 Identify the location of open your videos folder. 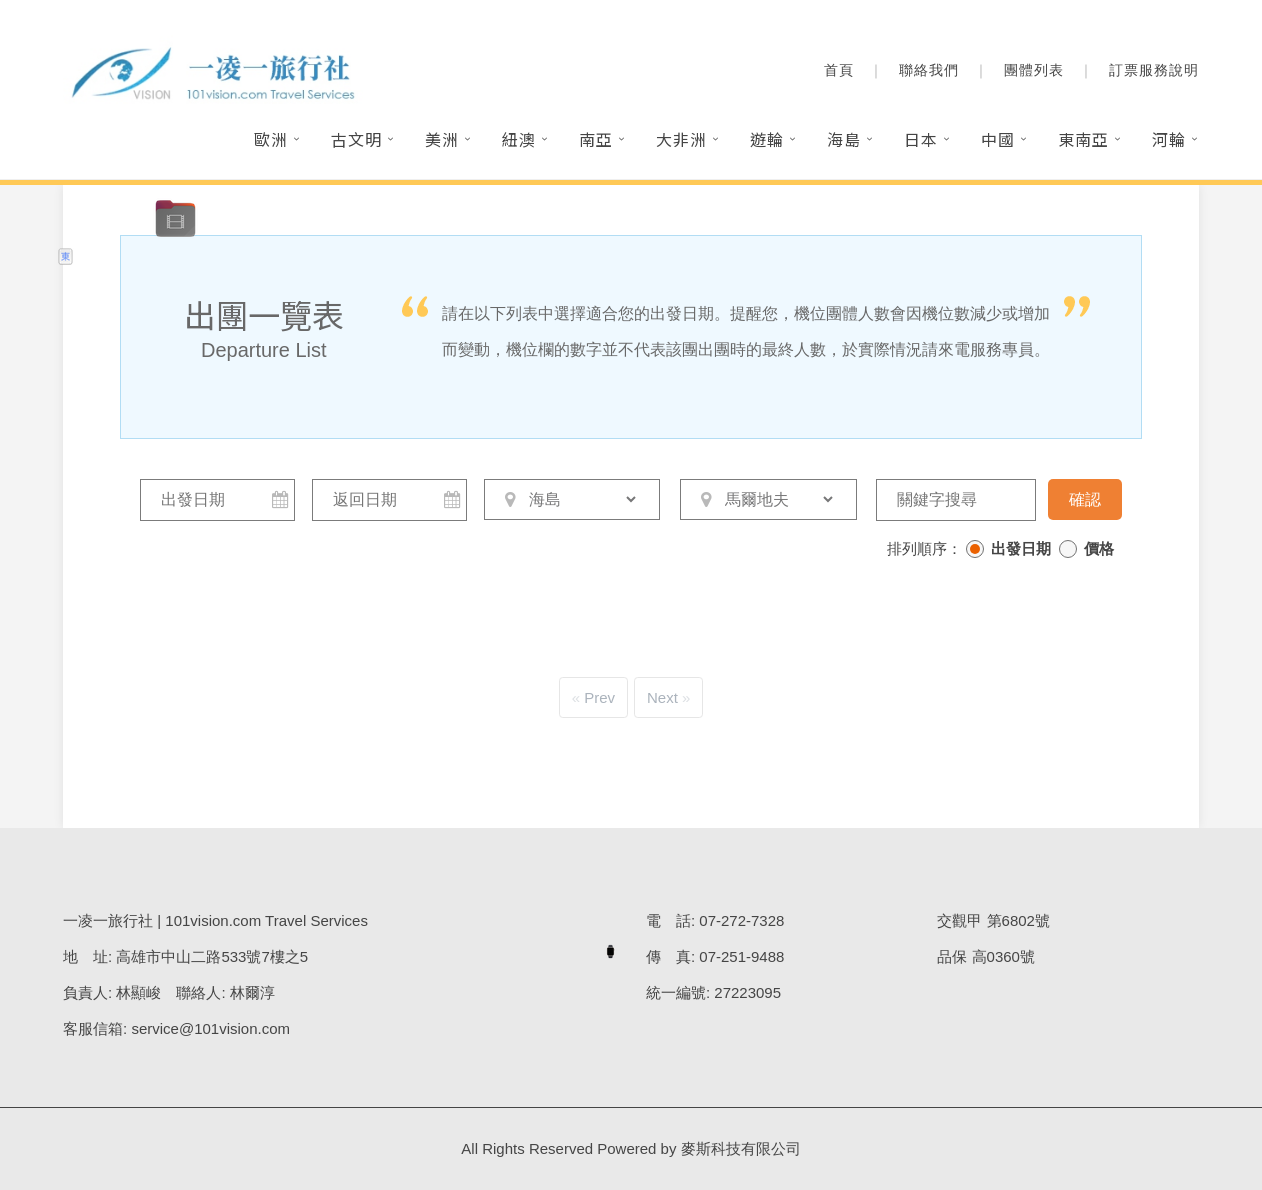
(175, 218).